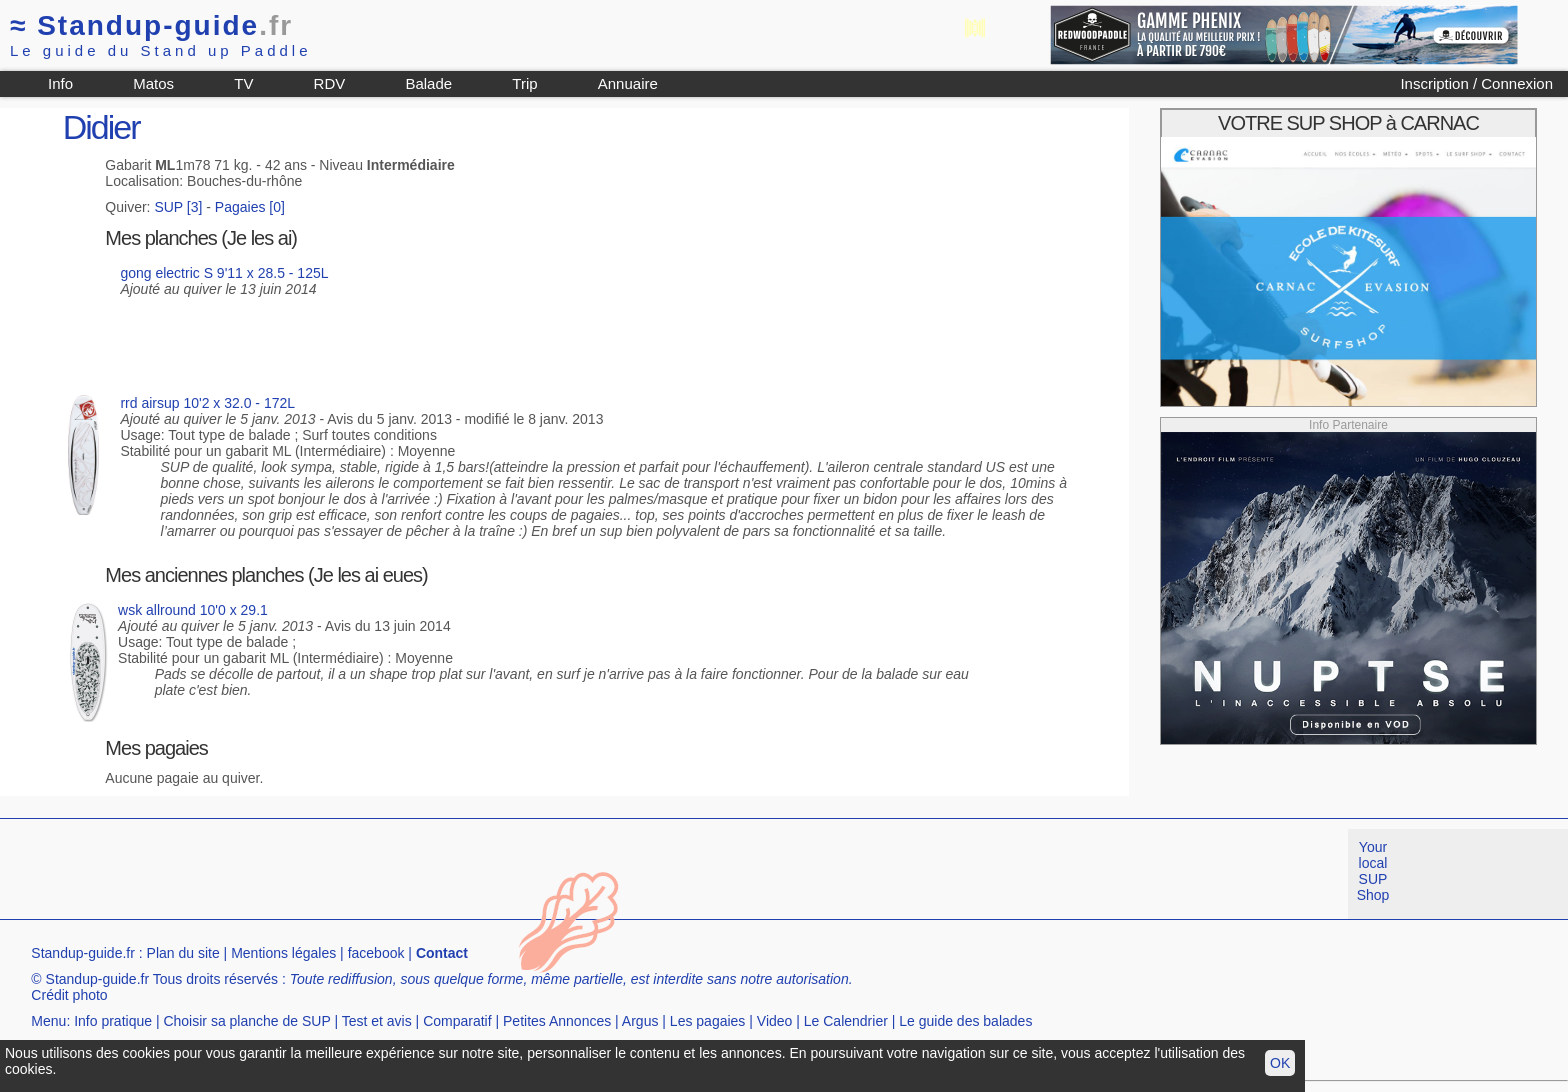 This screenshot has height=1092, width=1568. Describe the element at coordinates (568, 922) in the screenshot. I see `select bok choy as an ingredient` at that location.